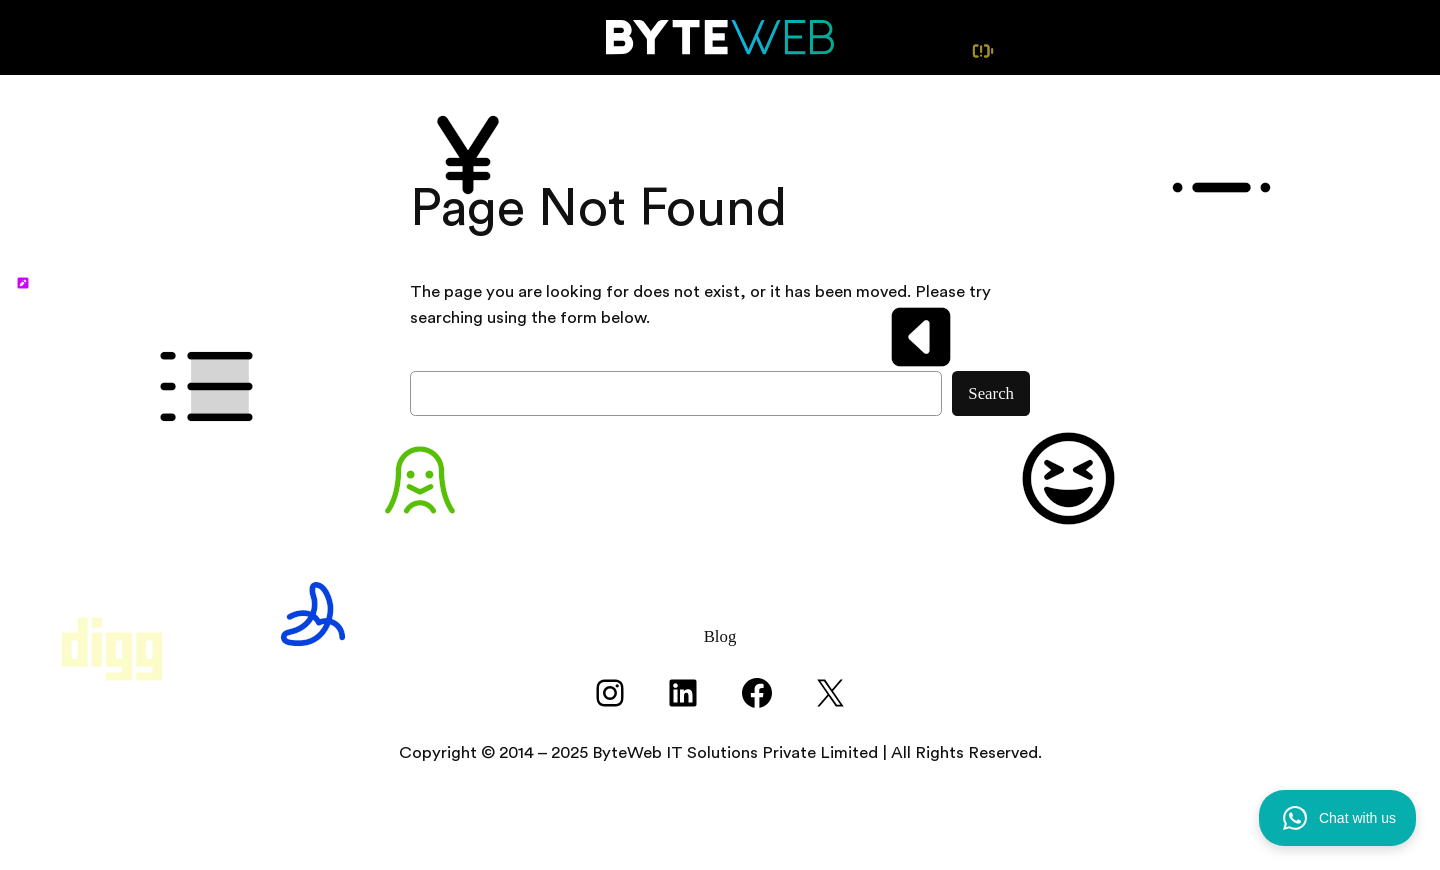 This screenshot has height=870, width=1440. I want to click on view price in japanese yen, so click(468, 155).